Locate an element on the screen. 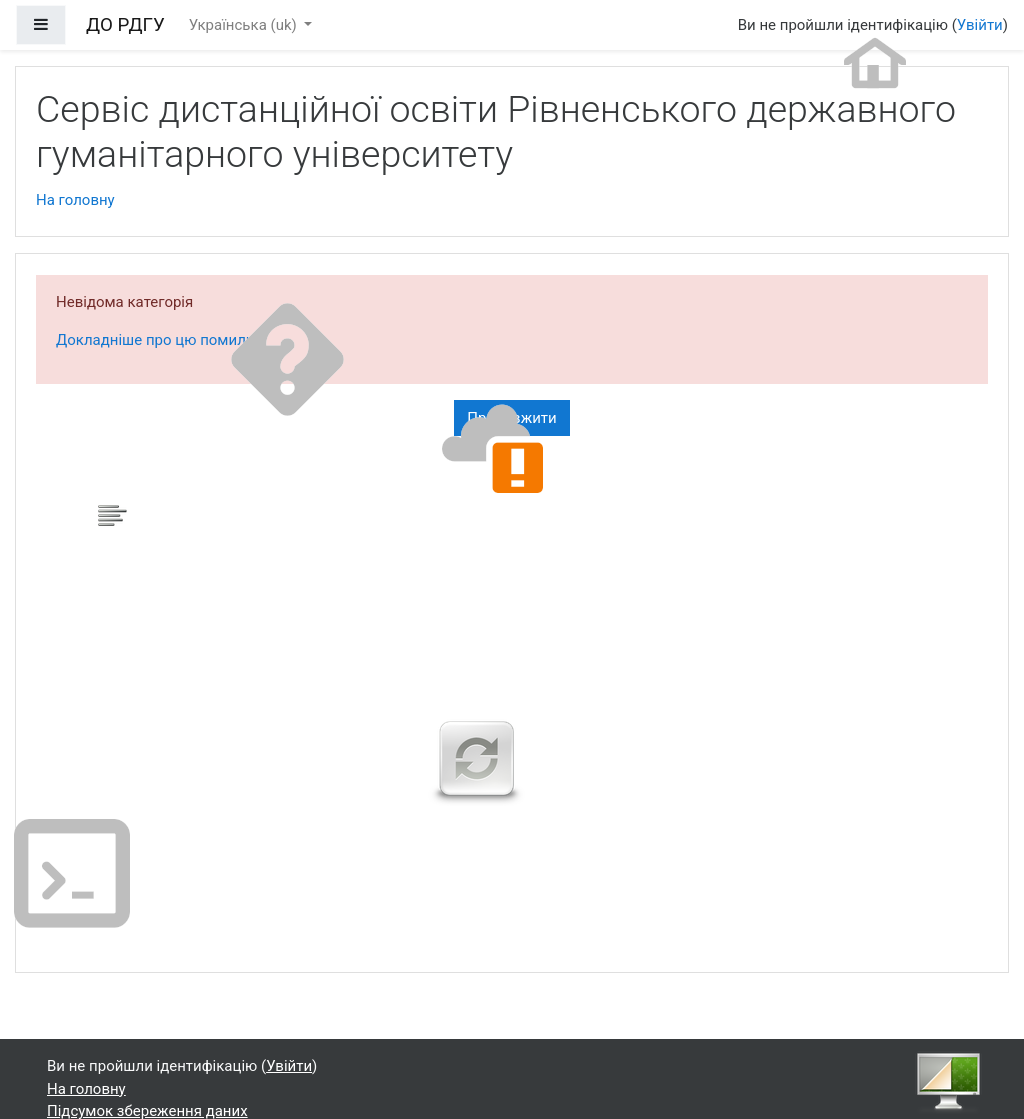  indicates a help or information dialog is located at coordinates (287, 359).